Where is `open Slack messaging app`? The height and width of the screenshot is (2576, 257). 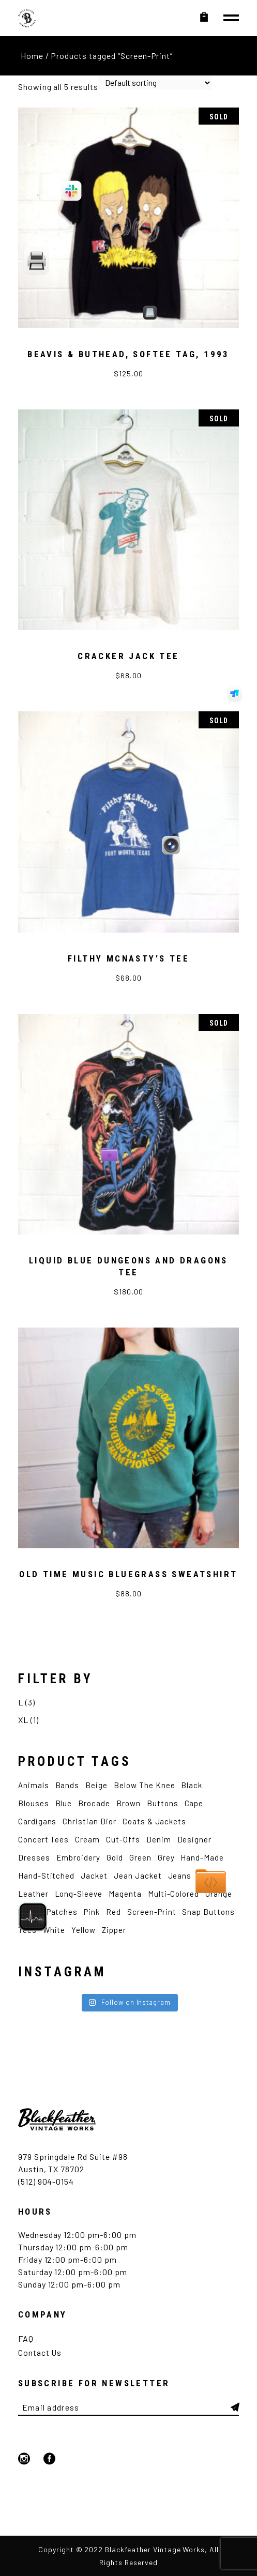
open Slack messaging app is located at coordinates (71, 191).